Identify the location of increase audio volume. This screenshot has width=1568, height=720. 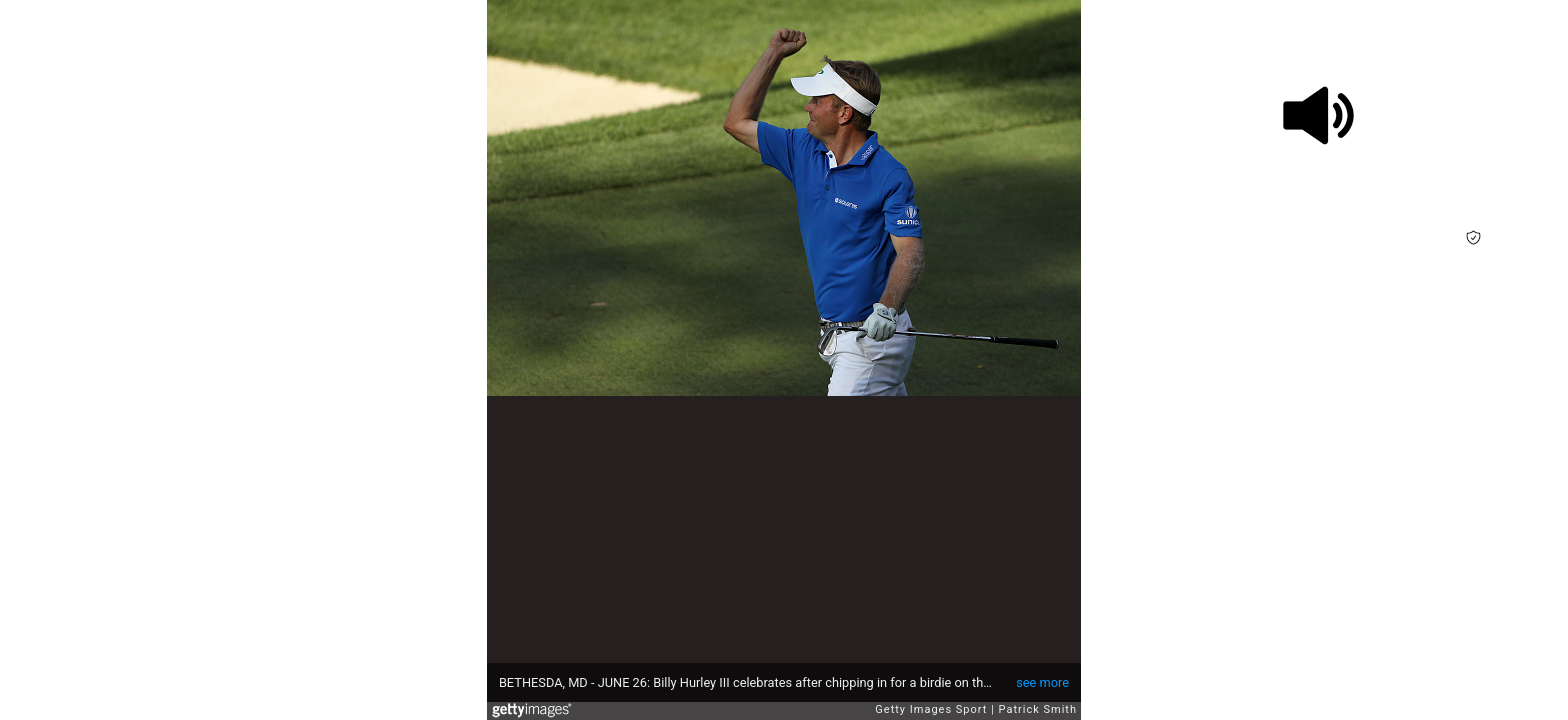
(1318, 115).